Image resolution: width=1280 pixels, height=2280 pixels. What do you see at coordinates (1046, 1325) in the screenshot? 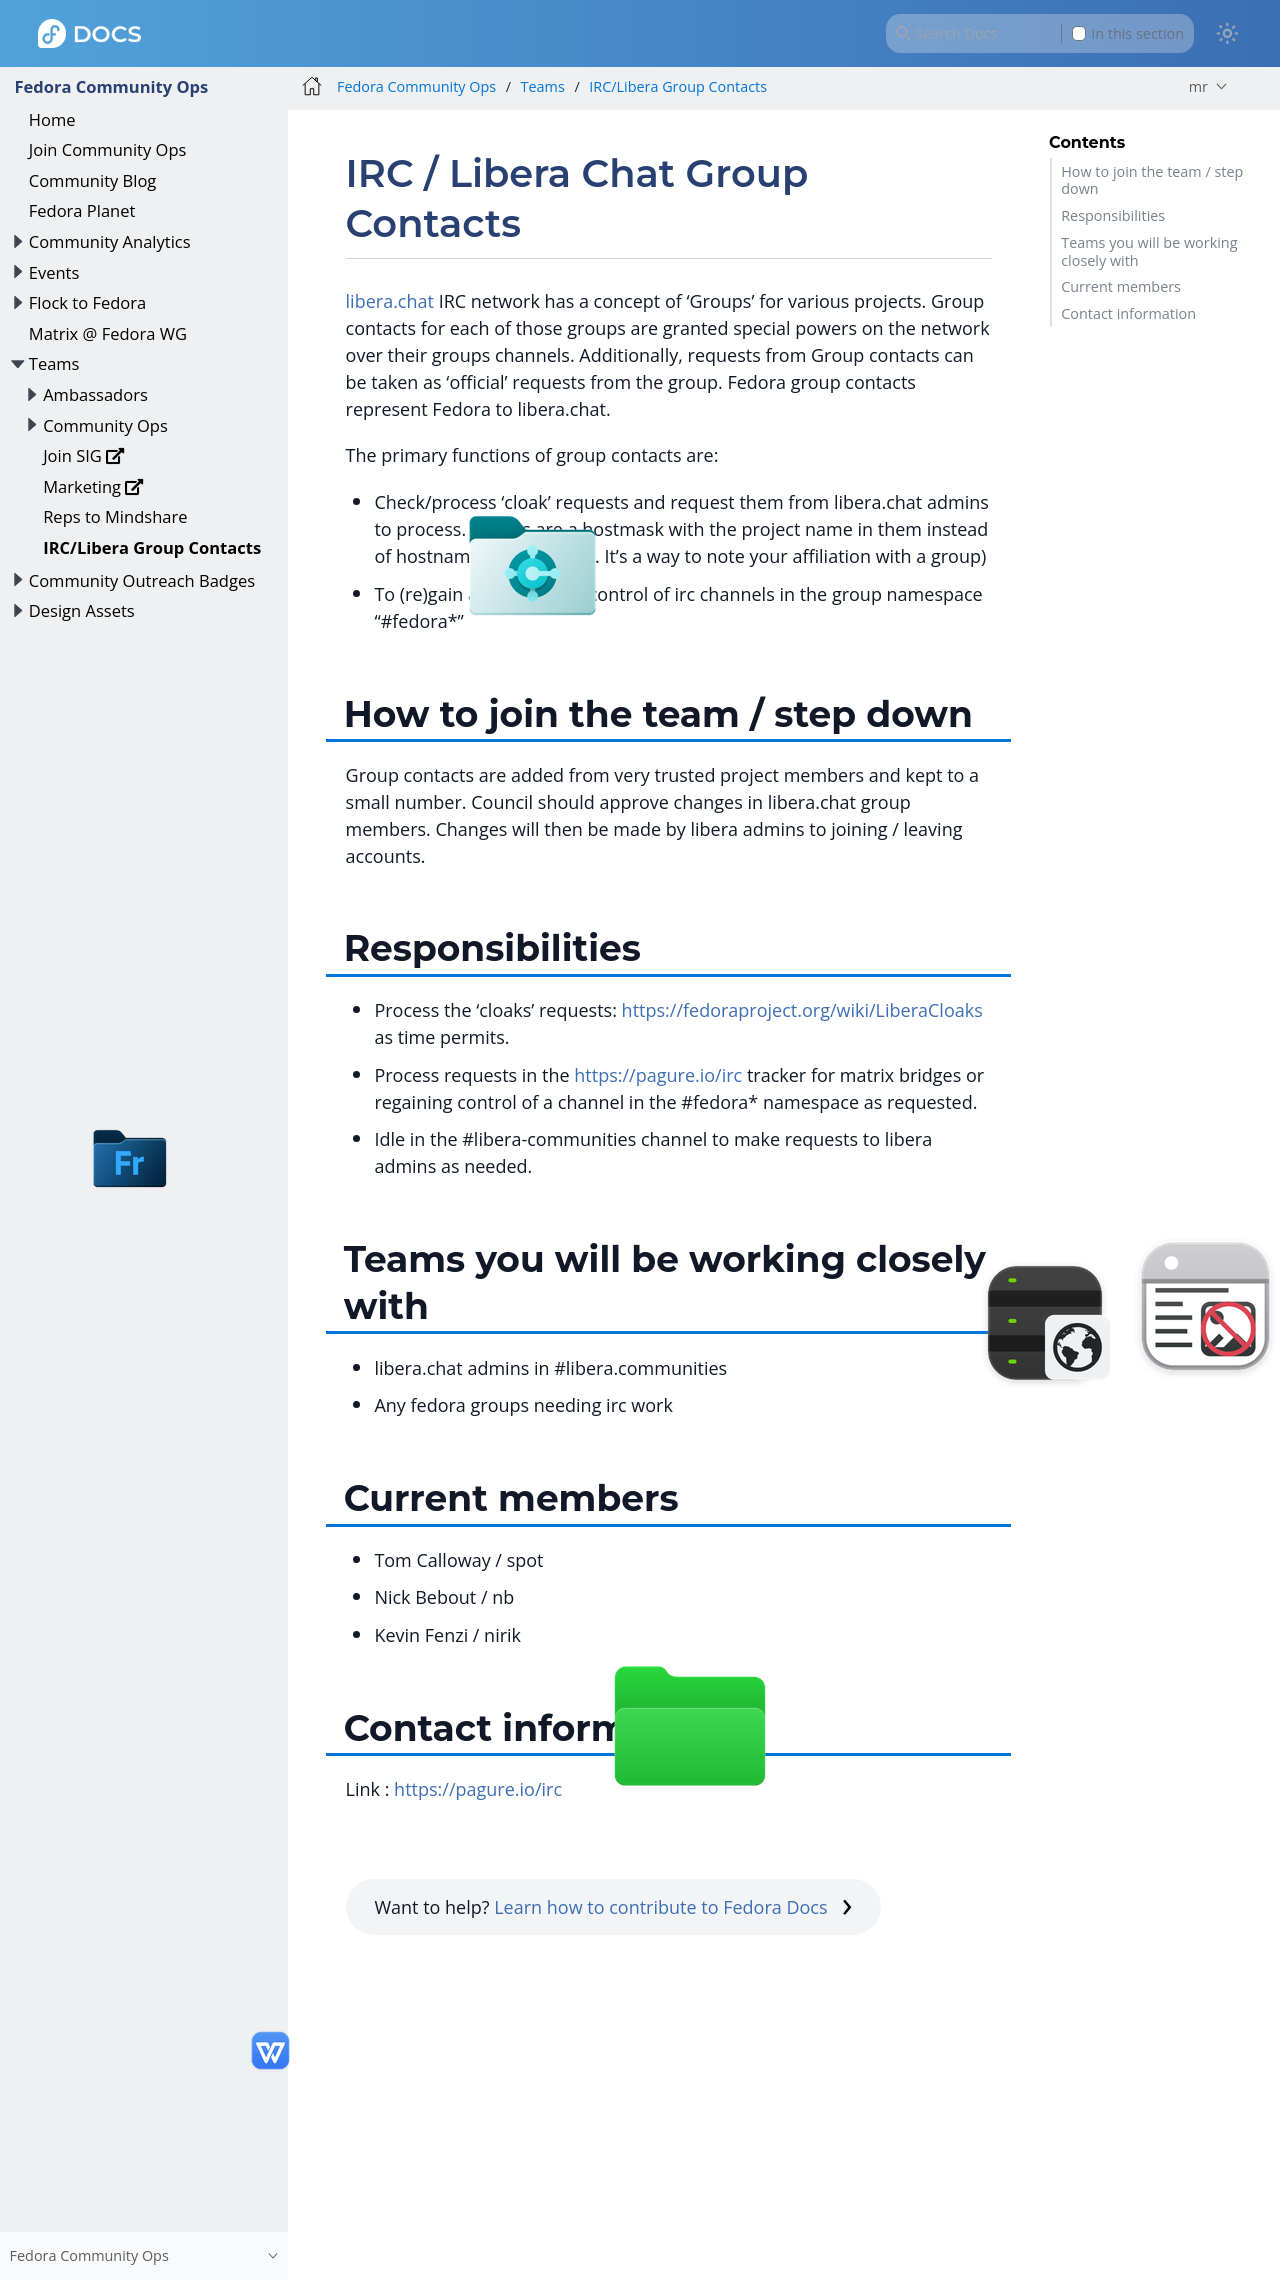
I see `configure web server network settings` at bounding box center [1046, 1325].